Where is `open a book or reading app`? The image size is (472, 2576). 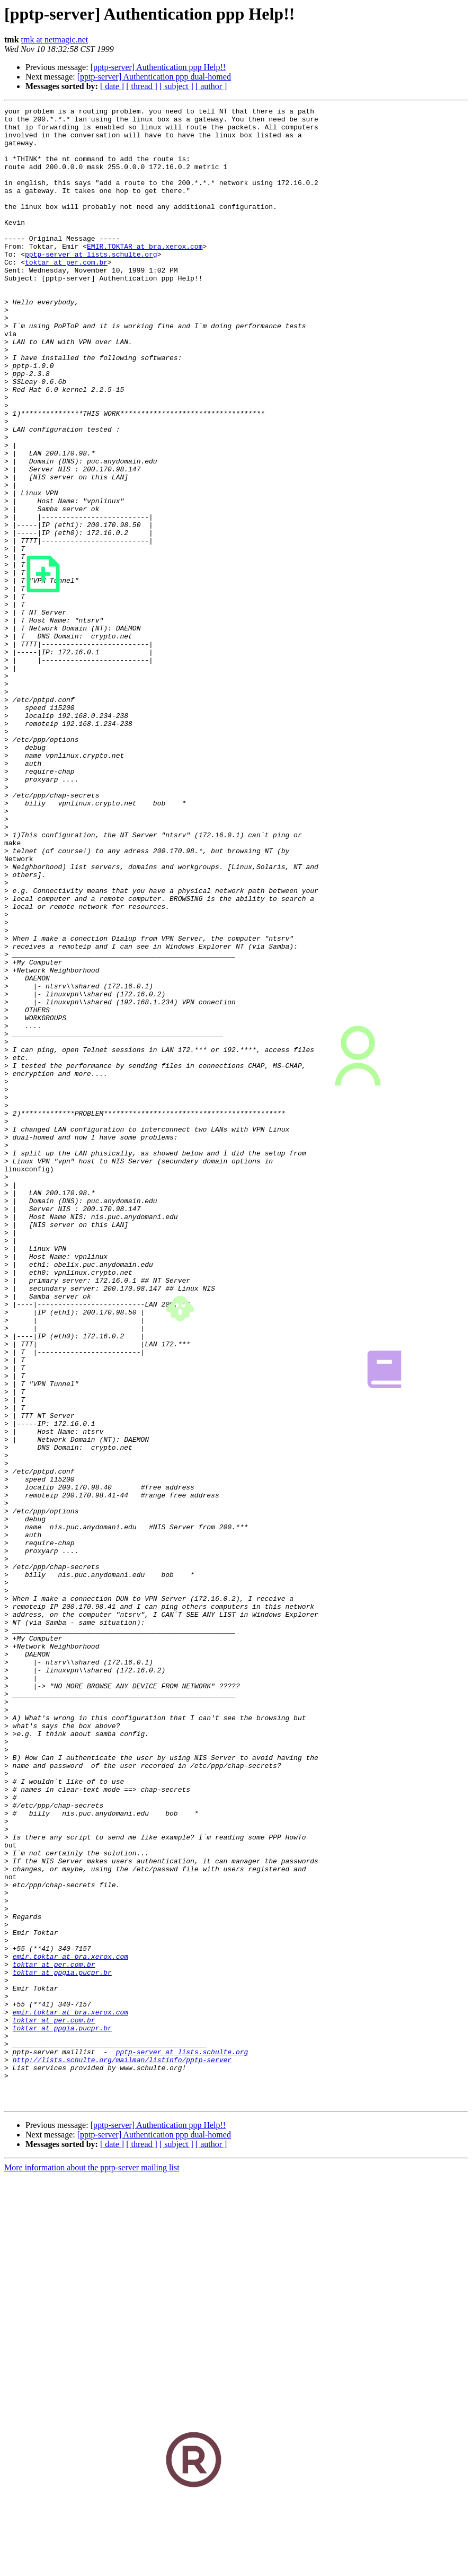 open a book or reading app is located at coordinates (384, 1369).